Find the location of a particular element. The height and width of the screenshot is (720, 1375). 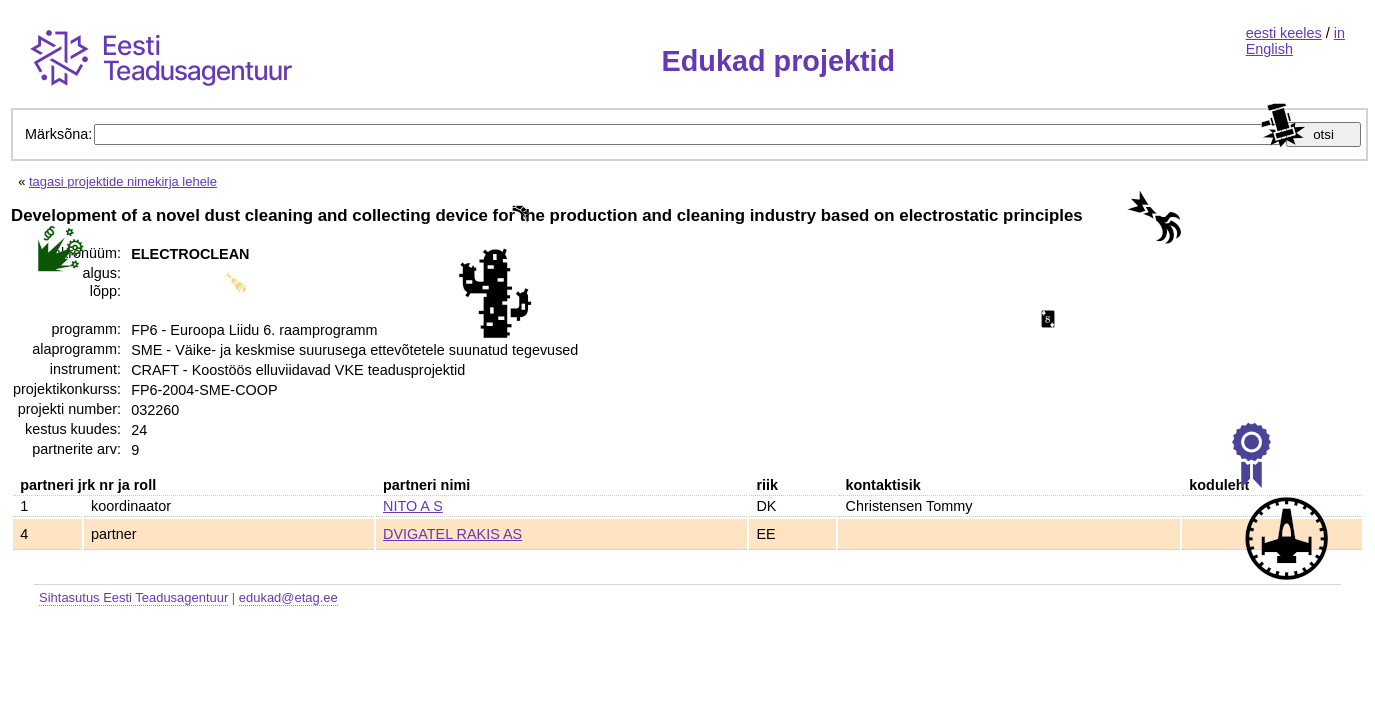

indicates a legal or court-related feature is located at coordinates (1283, 125).